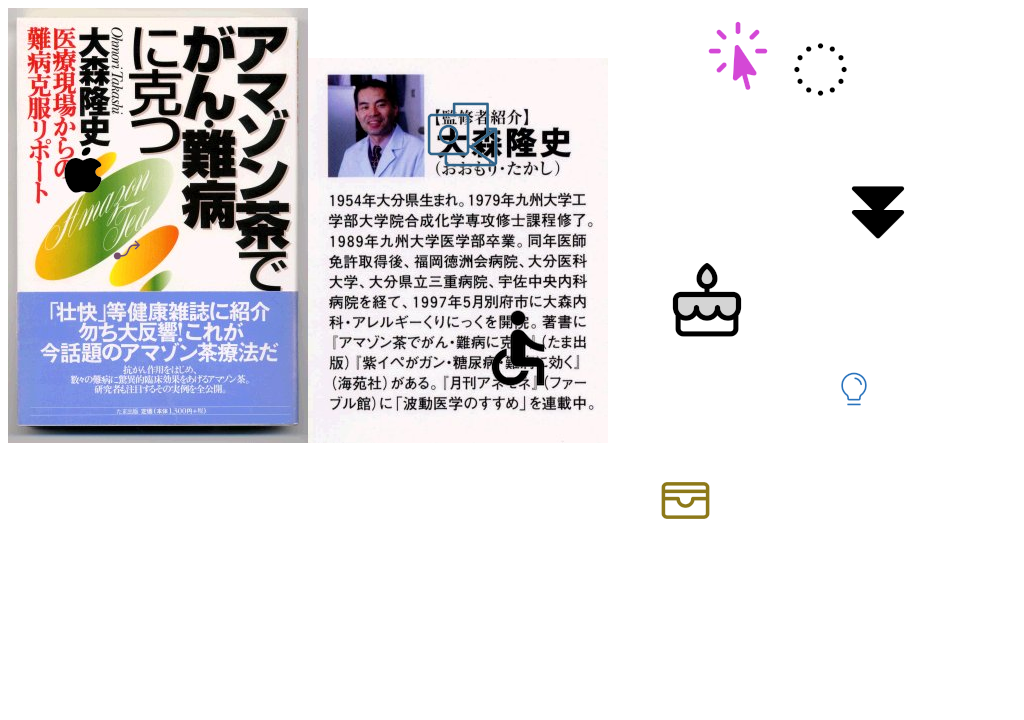 The image size is (1024, 720). I want to click on apple product or service branding, so click(84, 171).